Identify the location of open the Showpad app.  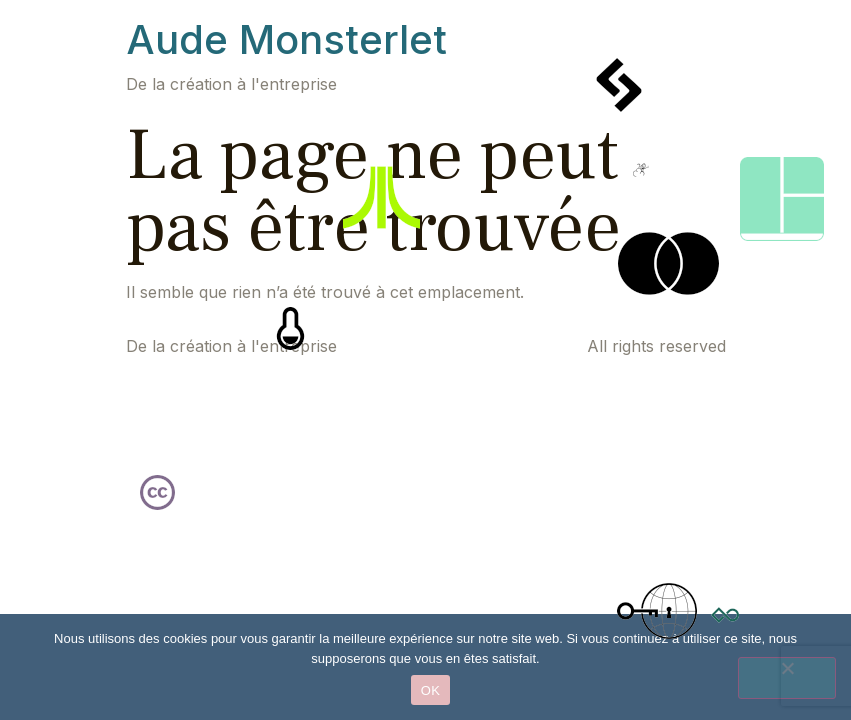
(725, 615).